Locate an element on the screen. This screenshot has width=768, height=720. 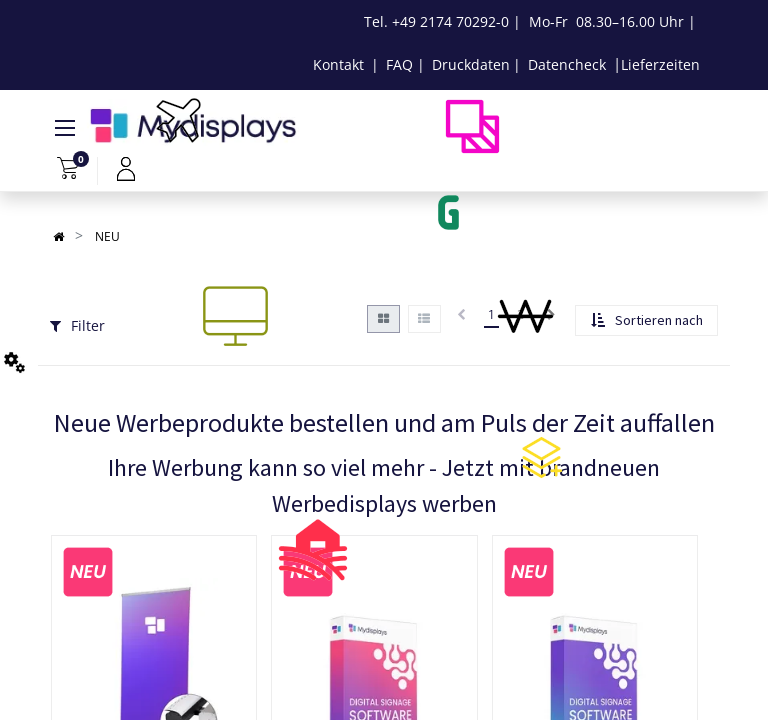
enable airplane mode is located at coordinates (179, 119).